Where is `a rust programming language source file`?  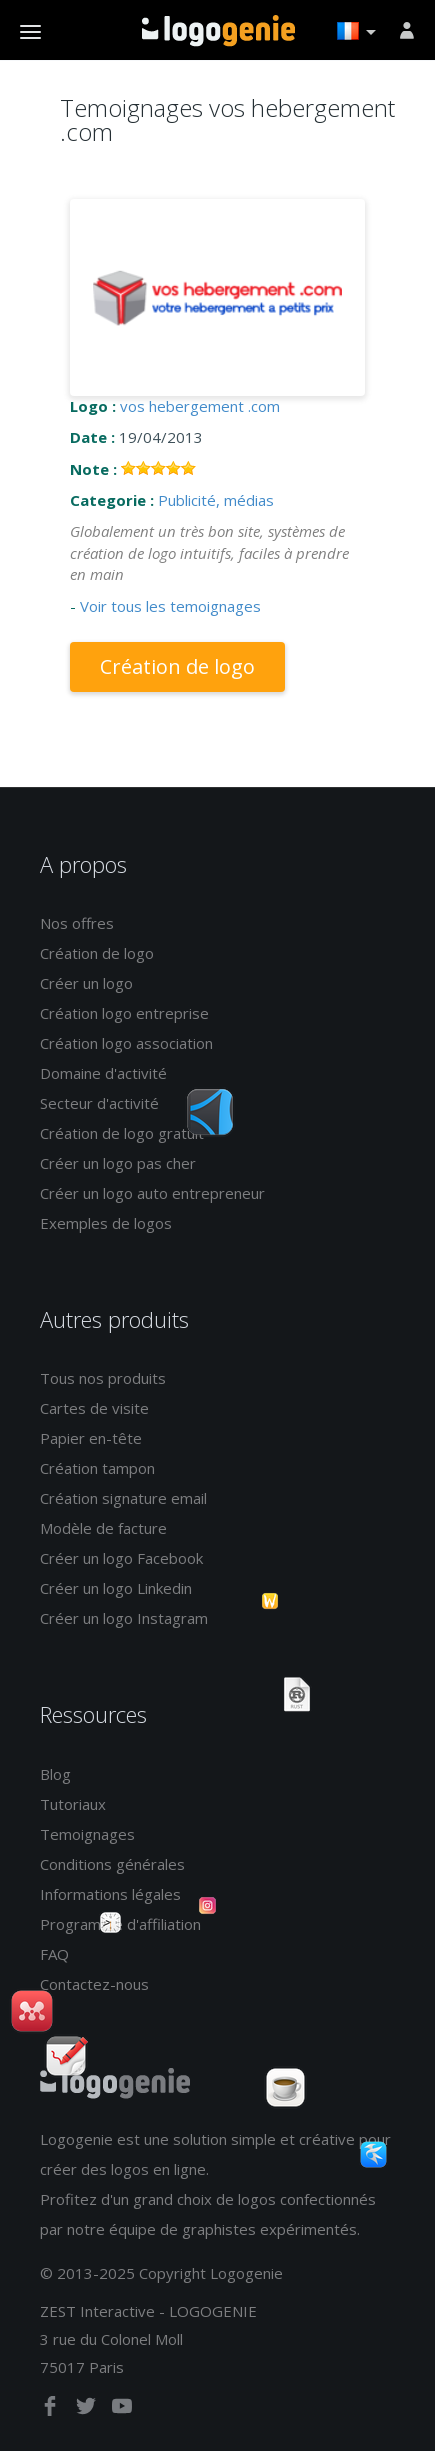
a rust programming language source file is located at coordinates (297, 1695).